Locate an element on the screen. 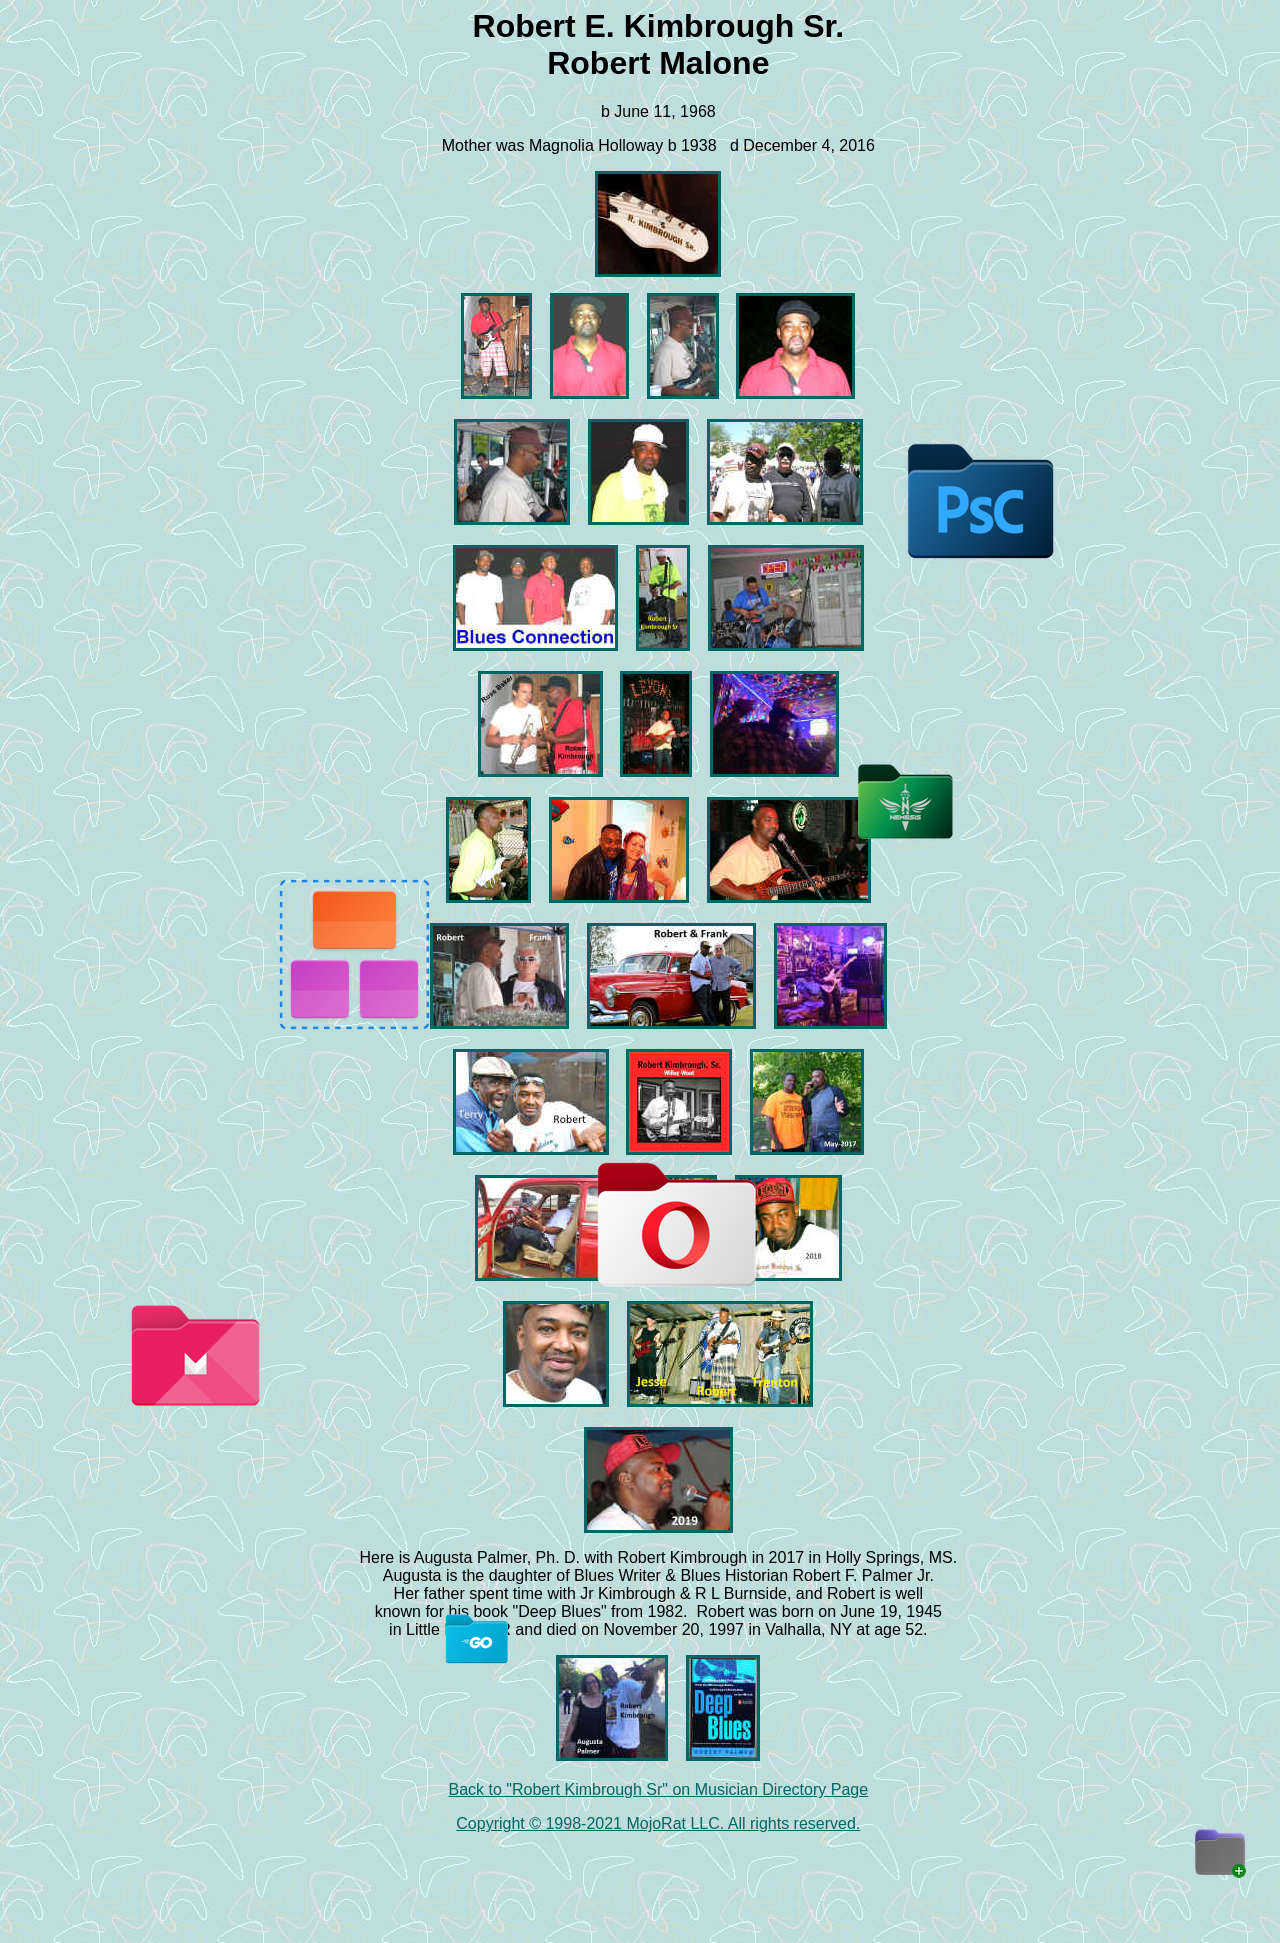 This screenshot has width=1280, height=1943. open folder containing adobe photoshop classic files is located at coordinates (980, 505).